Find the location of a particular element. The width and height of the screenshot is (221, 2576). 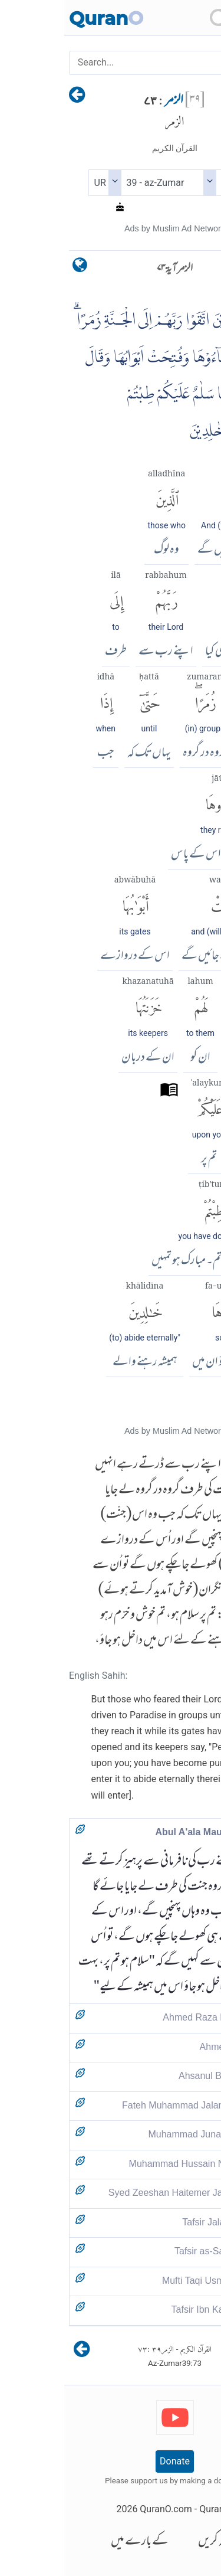

open menu or navigation guide is located at coordinates (169, 1089).